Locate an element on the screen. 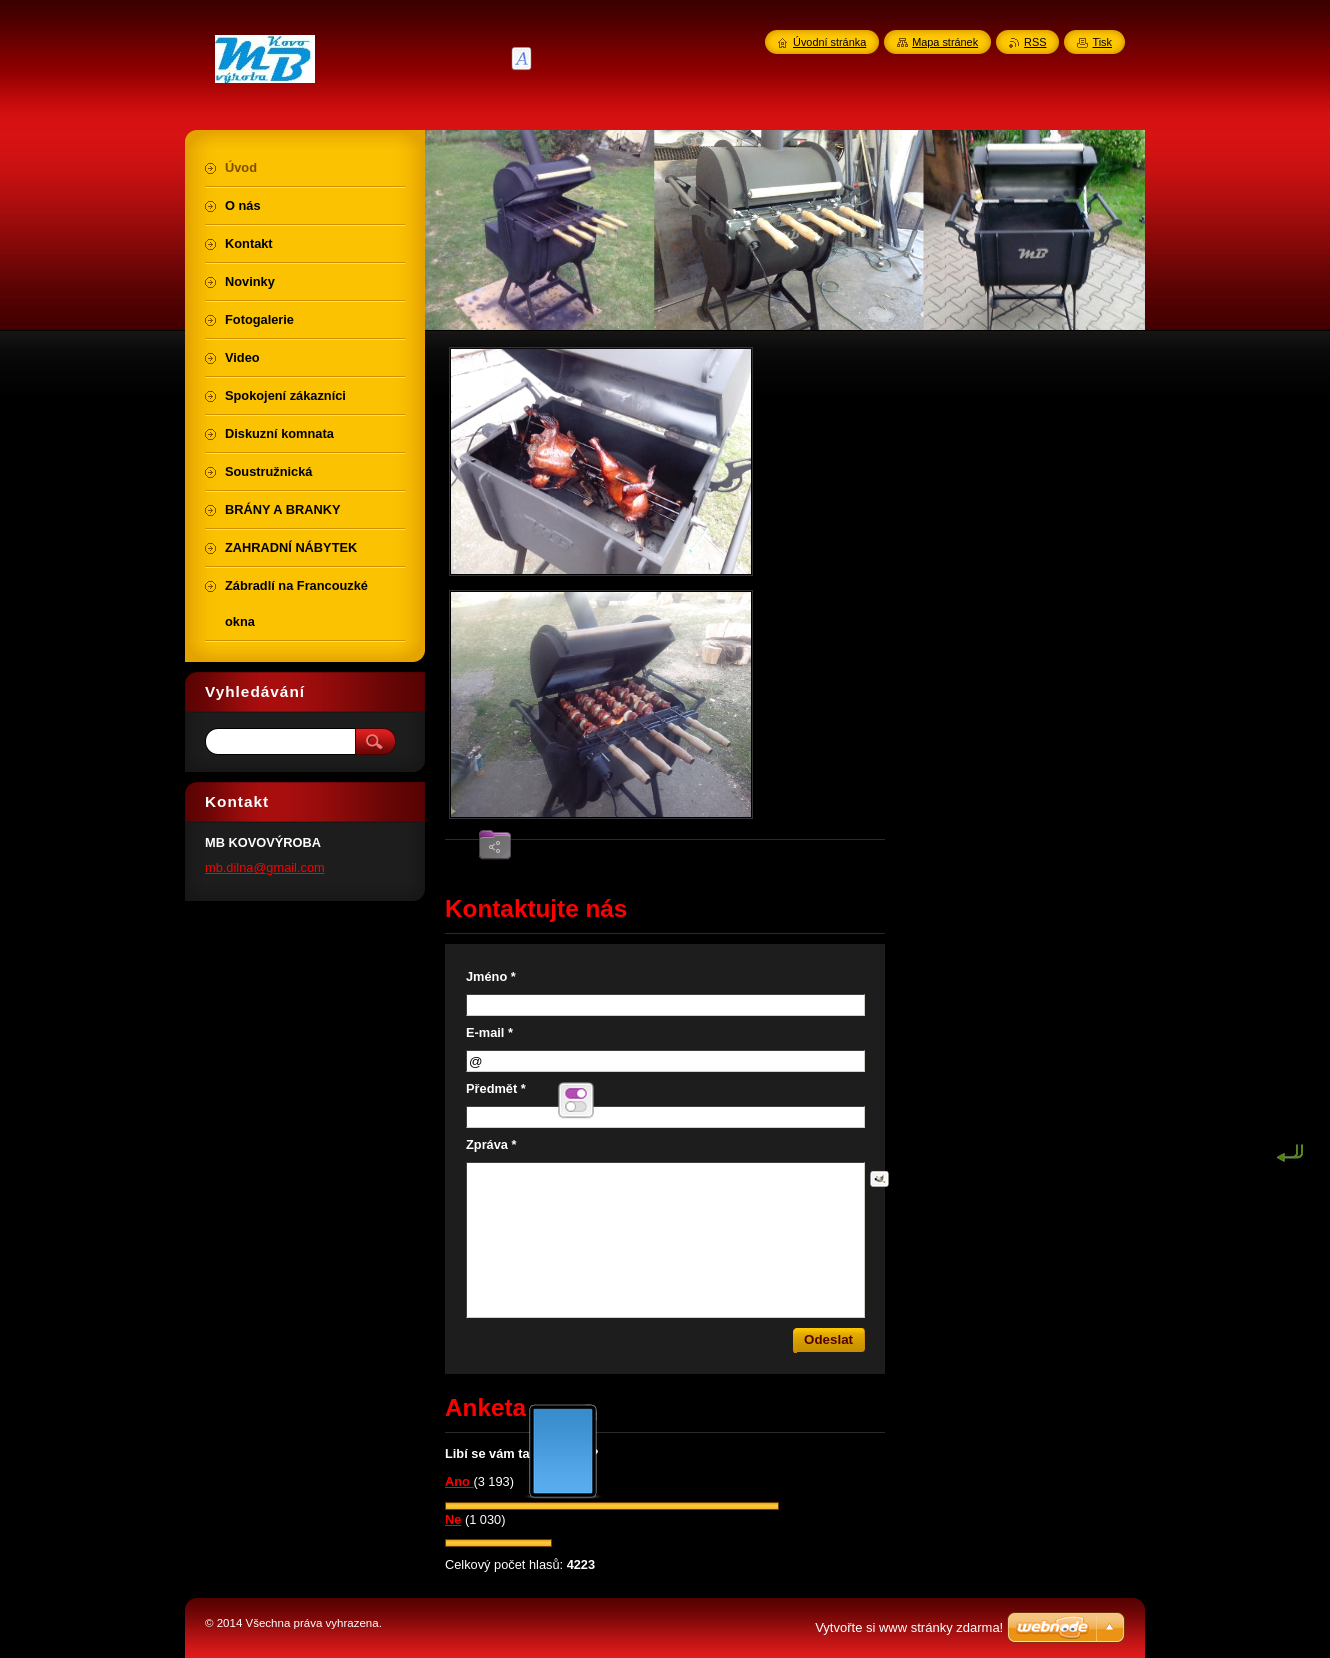 The width and height of the screenshot is (1330, 1658). open your public shared folder is located at coordinates (495, 844).